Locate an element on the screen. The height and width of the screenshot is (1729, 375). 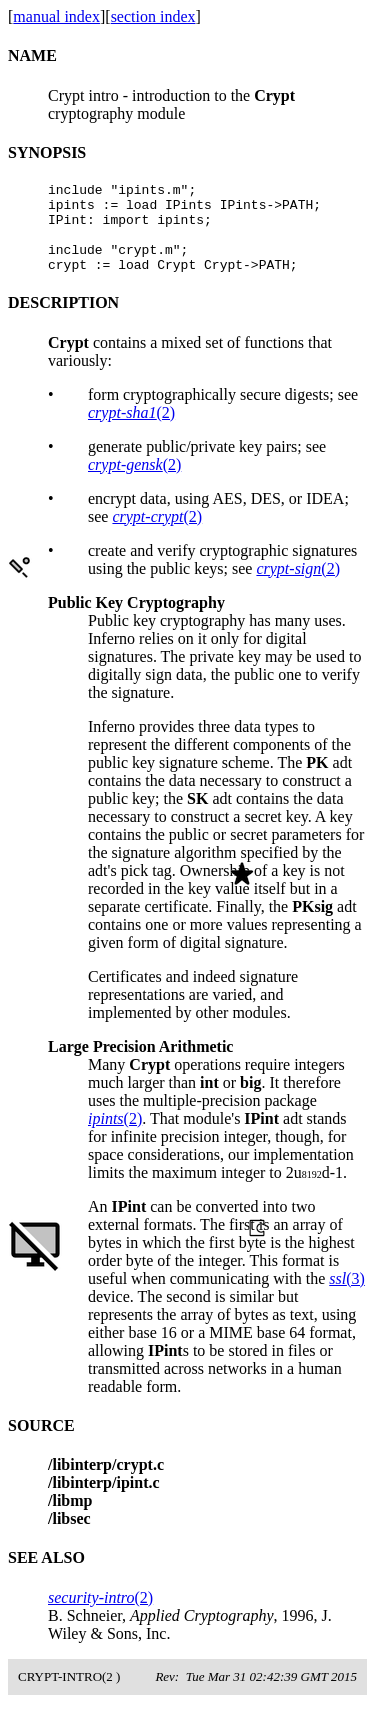
desktop access is currently disabled is located at coordinates (35, 1244).